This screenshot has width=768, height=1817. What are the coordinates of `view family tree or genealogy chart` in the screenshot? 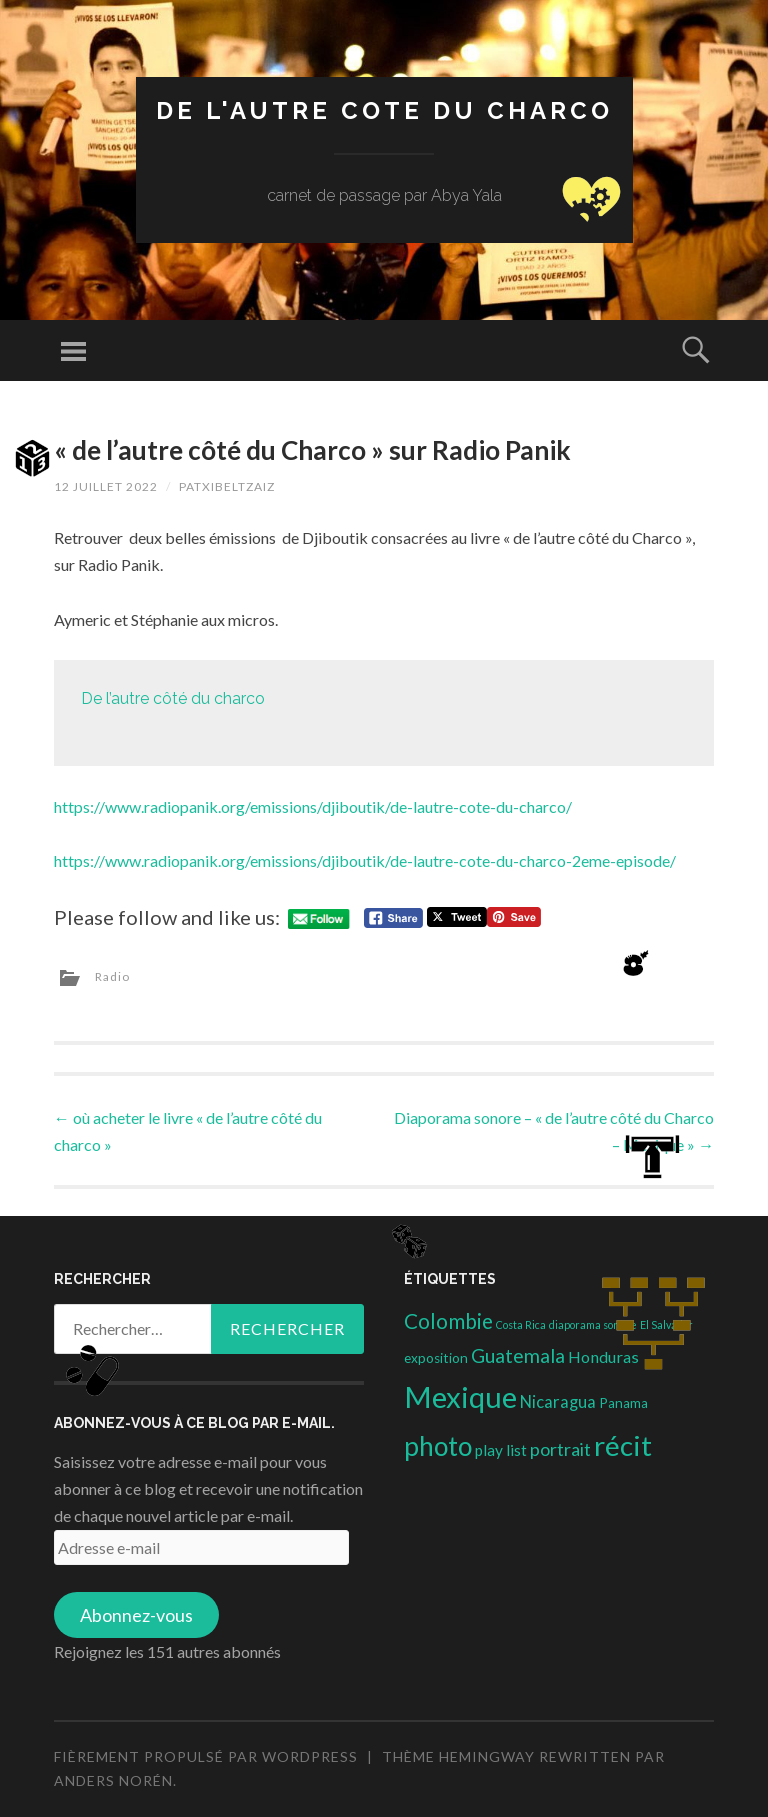 It's located at (653, 1323).